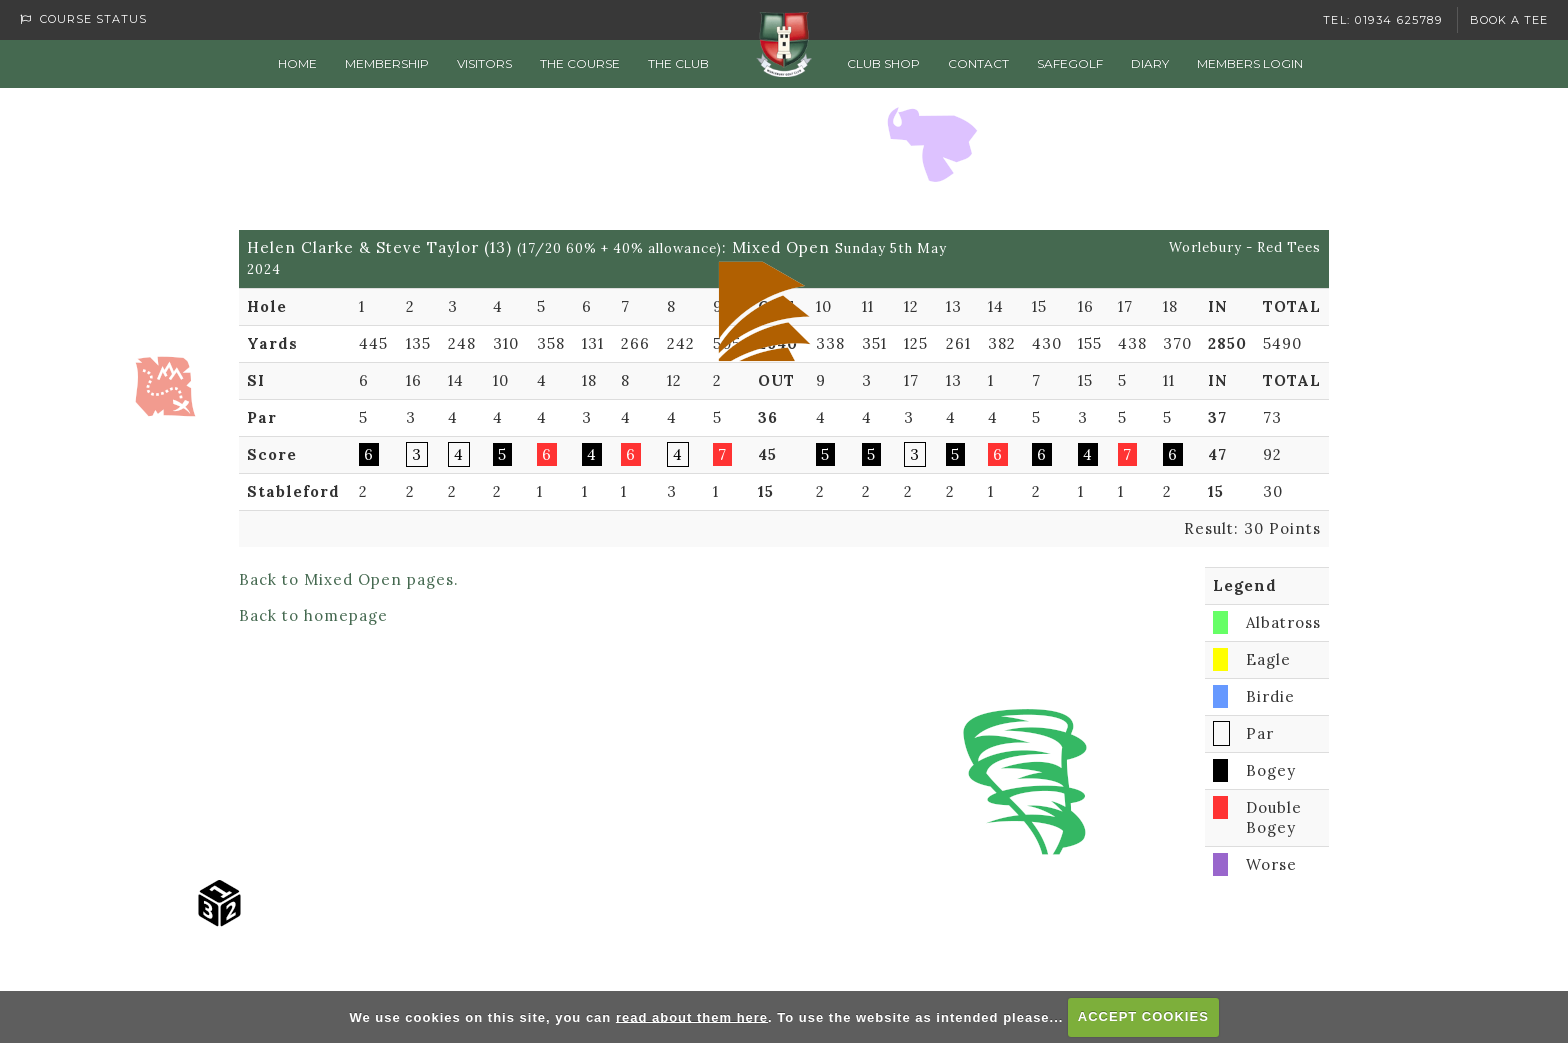 The image size is (1568, 1043). I want to click on view documents or files, so click(768, 311).